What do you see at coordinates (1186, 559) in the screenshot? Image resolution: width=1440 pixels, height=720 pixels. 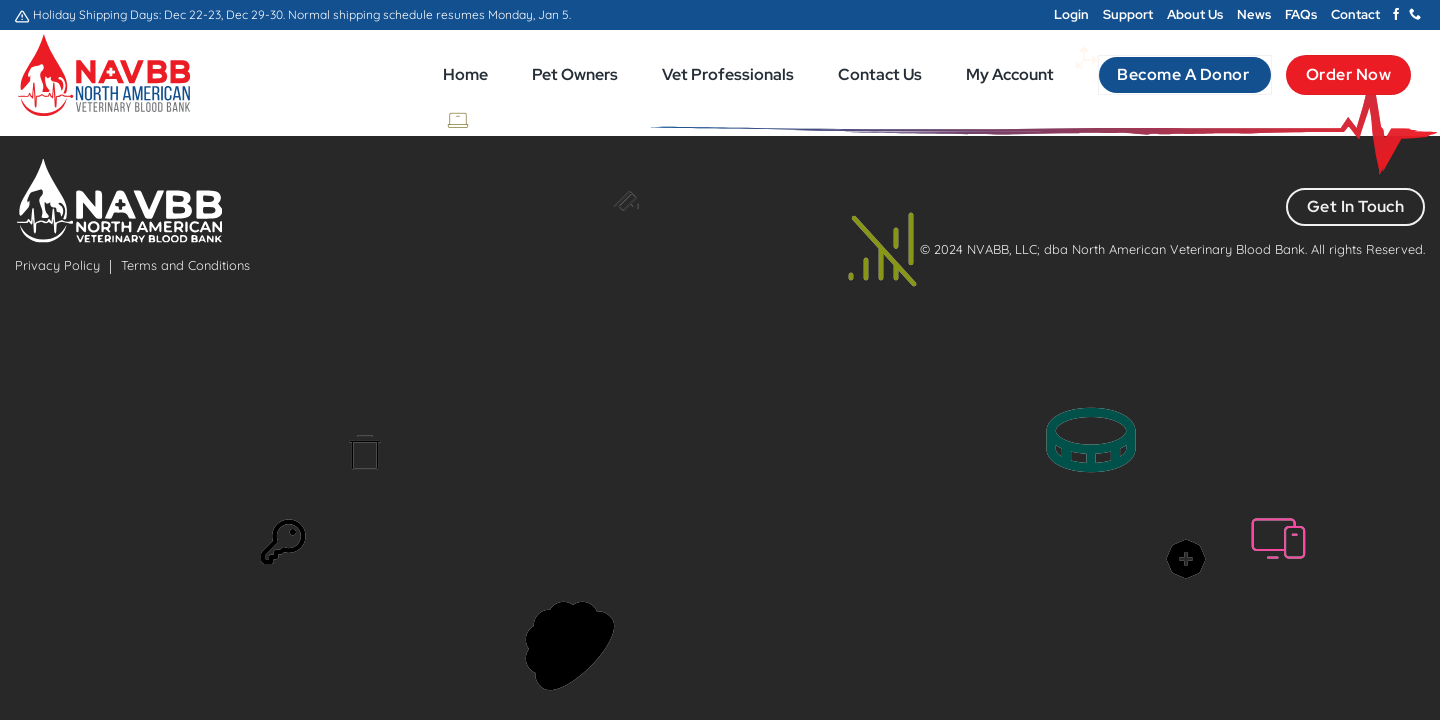 I see `add a new item or element` at bounding box center [1186, 559].